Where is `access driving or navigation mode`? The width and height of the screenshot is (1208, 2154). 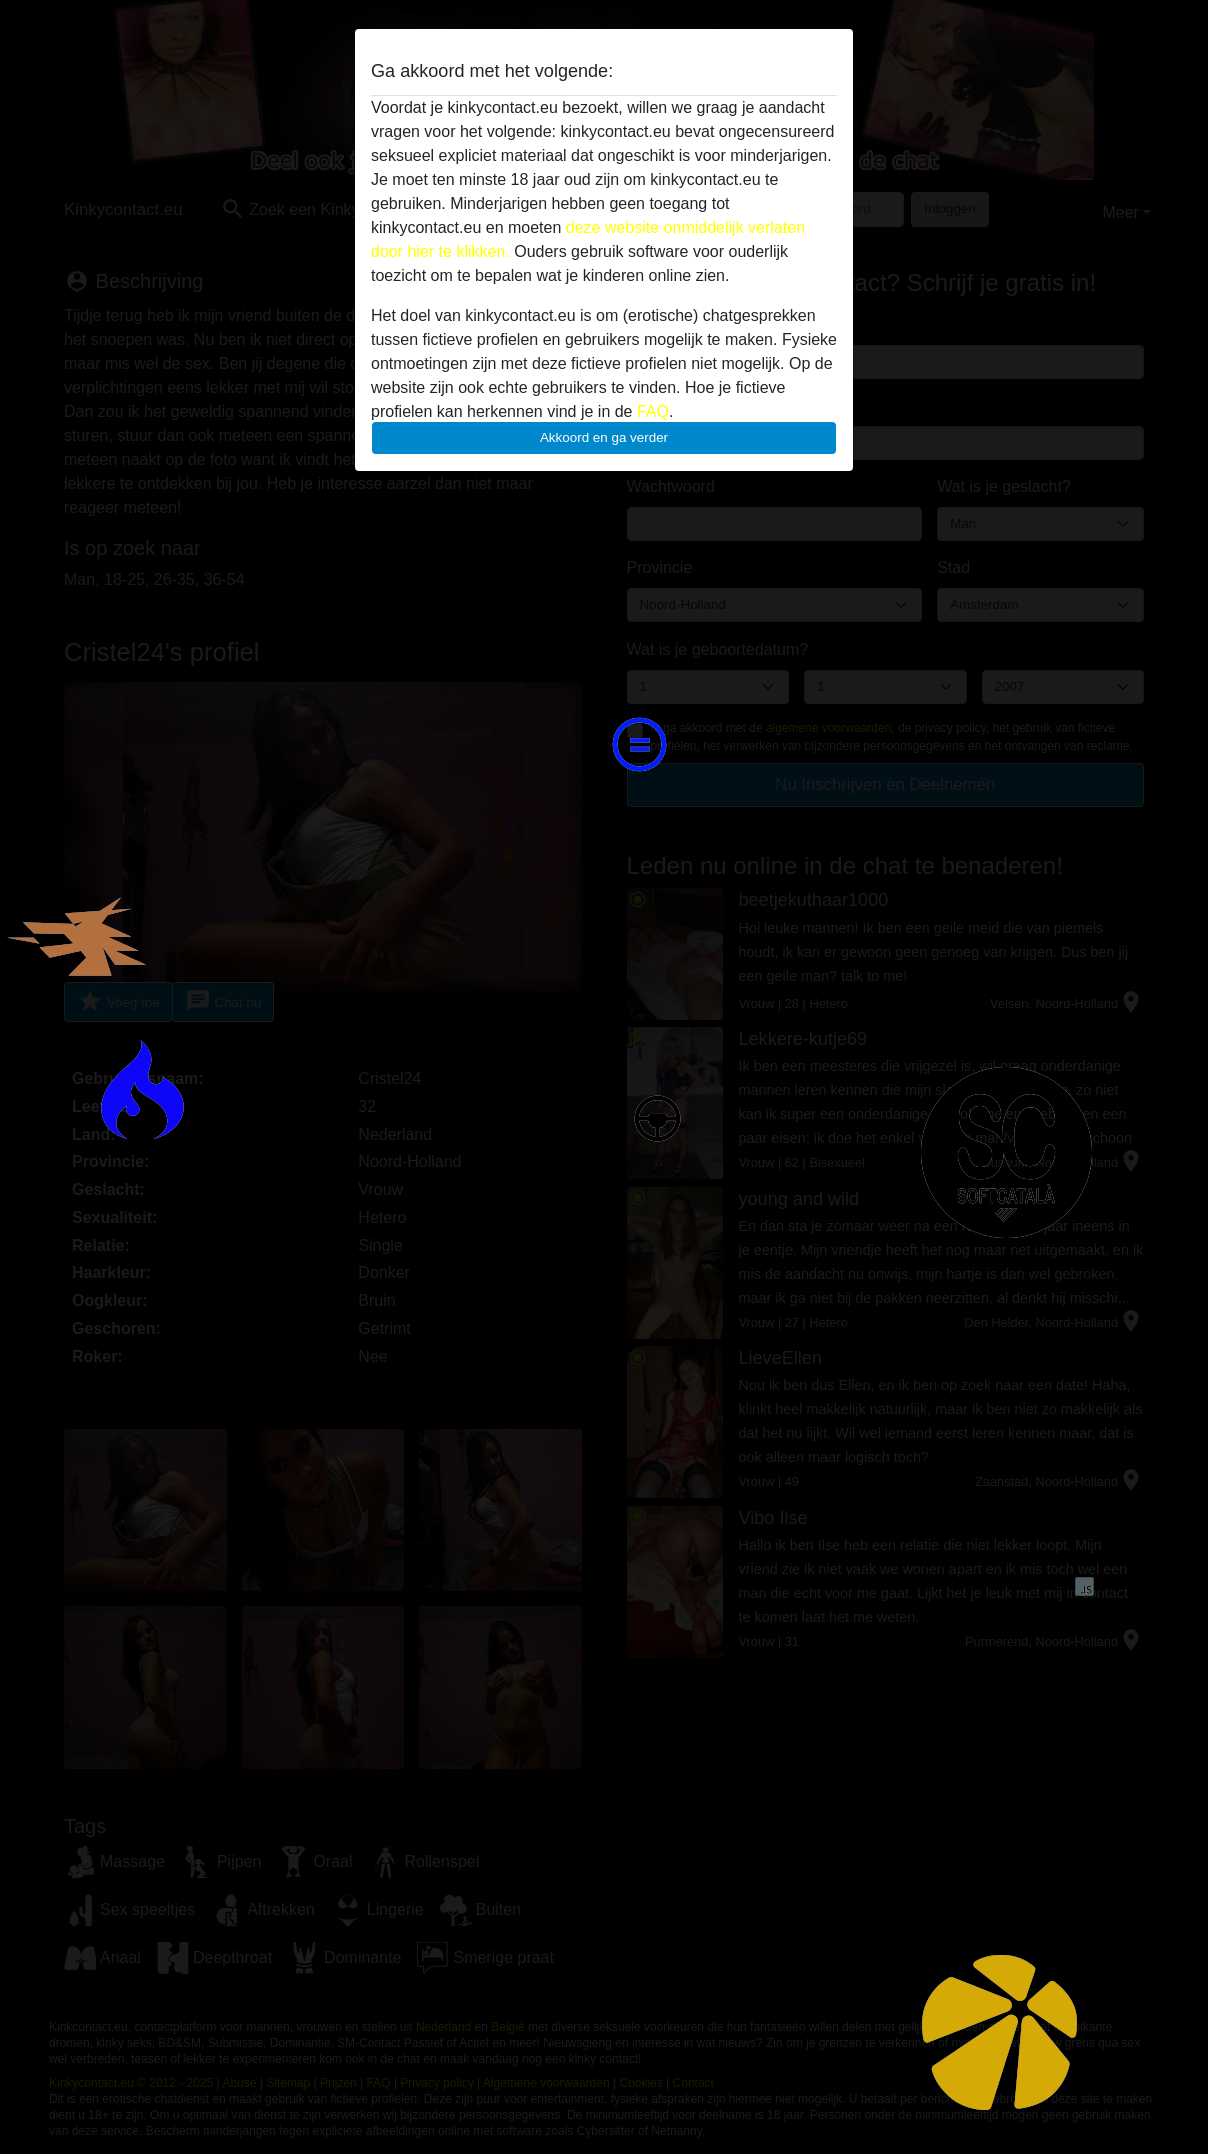
access driving or navigation mode is located at coordinates (657, 1118).